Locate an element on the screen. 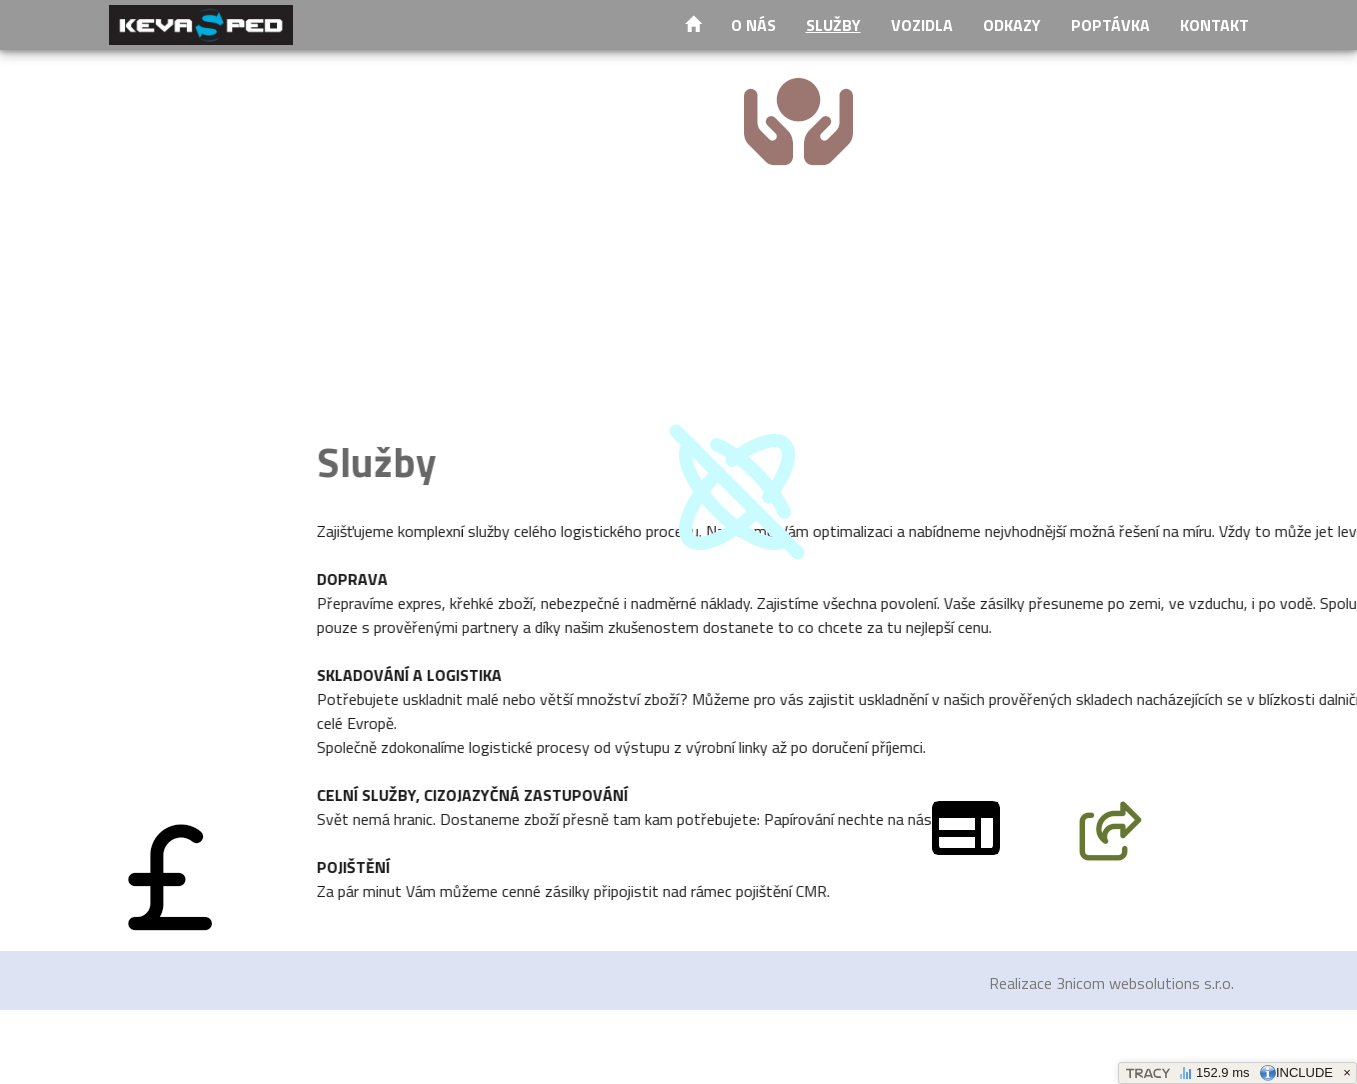 This screenshot has width=1357, height=1084. access community support or care services is located at coordinates (798, 121).